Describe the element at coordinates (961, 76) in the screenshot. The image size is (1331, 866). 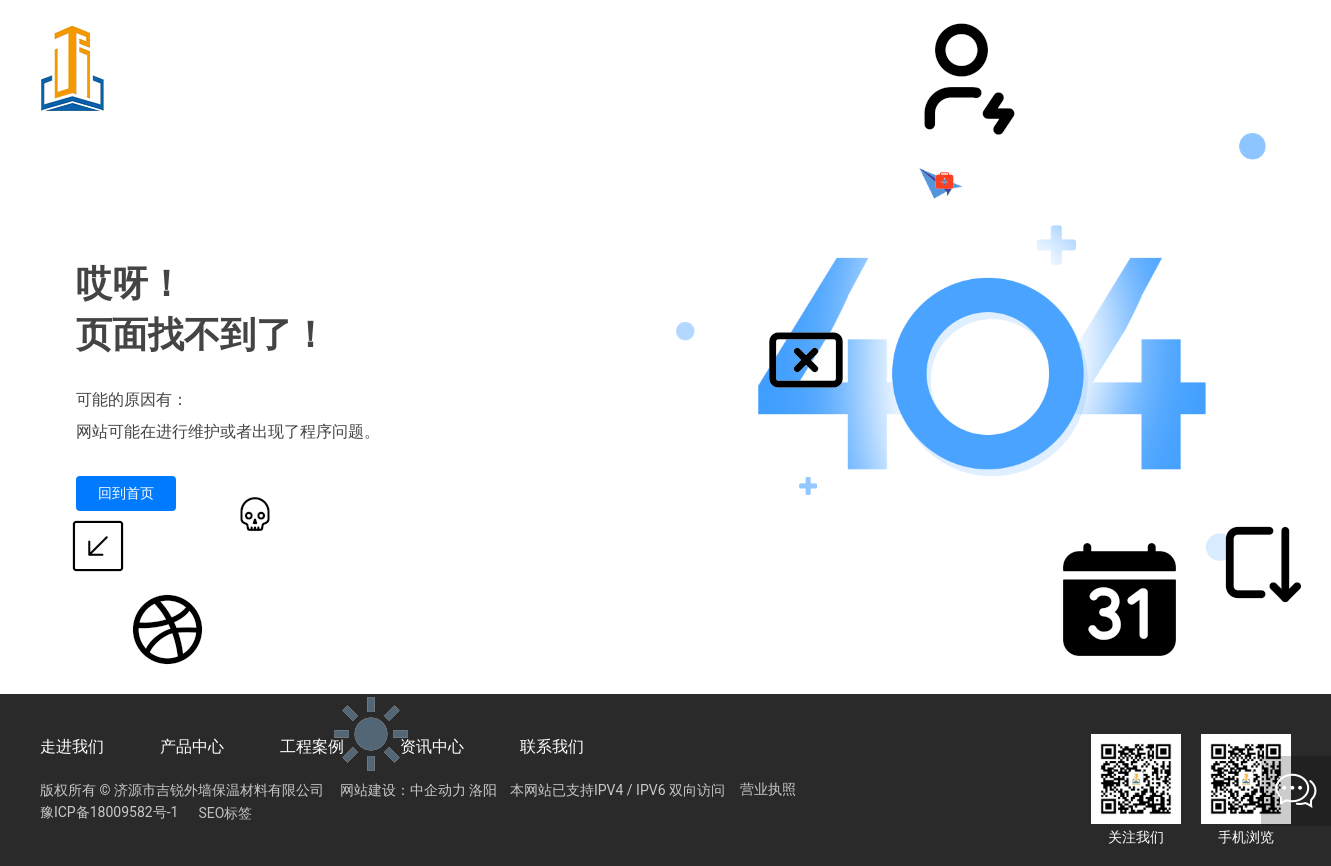
I see `user account with quick actions` at that location.